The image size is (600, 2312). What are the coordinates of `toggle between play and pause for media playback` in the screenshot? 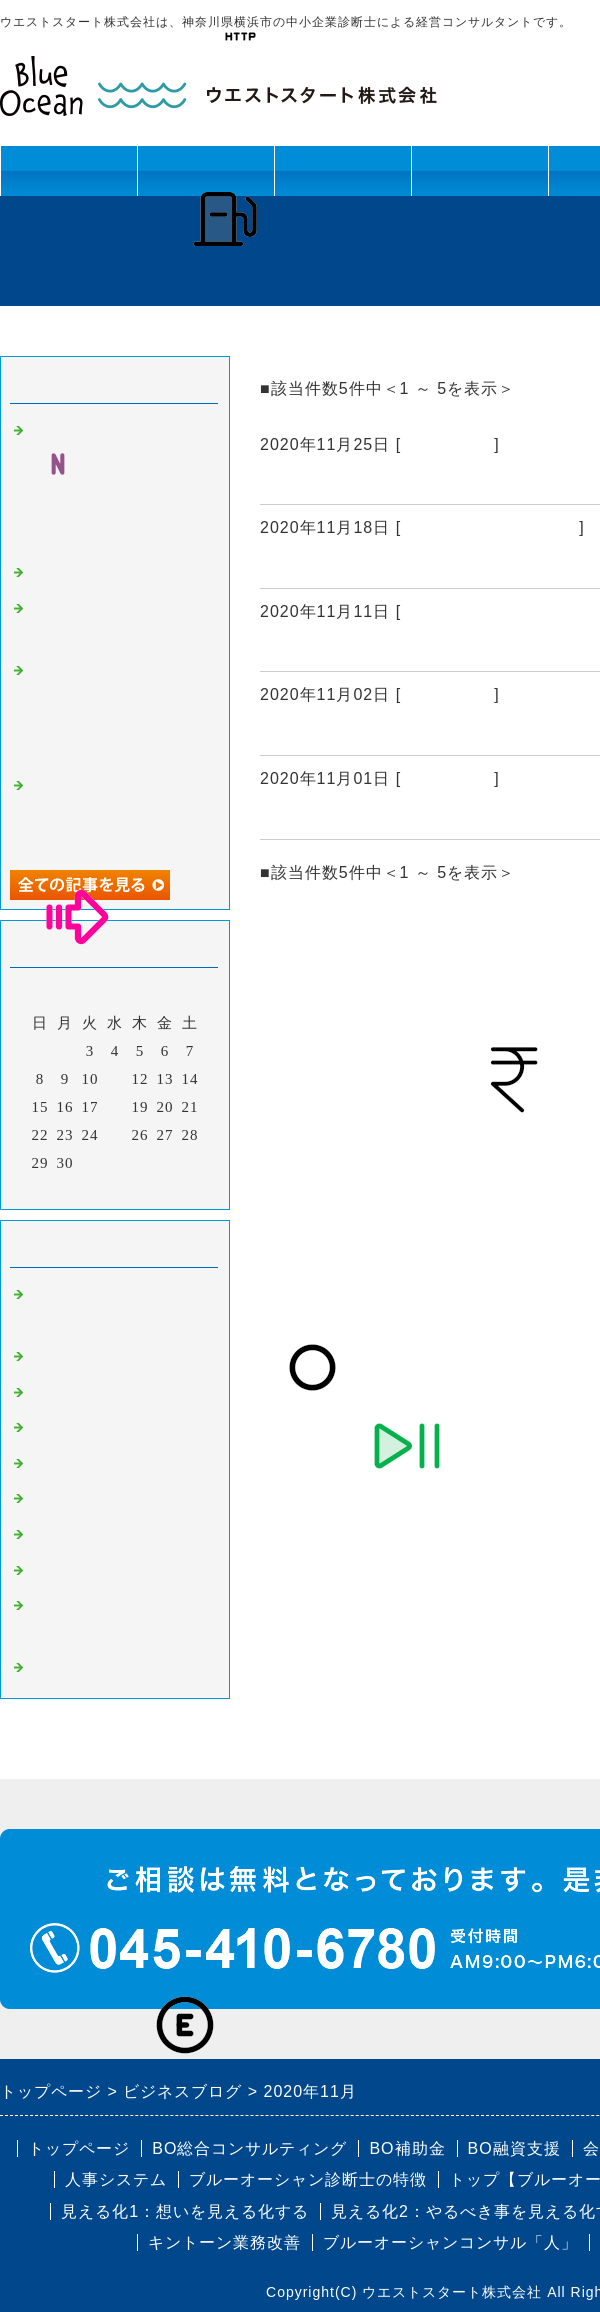 It's located at (407, 1446).